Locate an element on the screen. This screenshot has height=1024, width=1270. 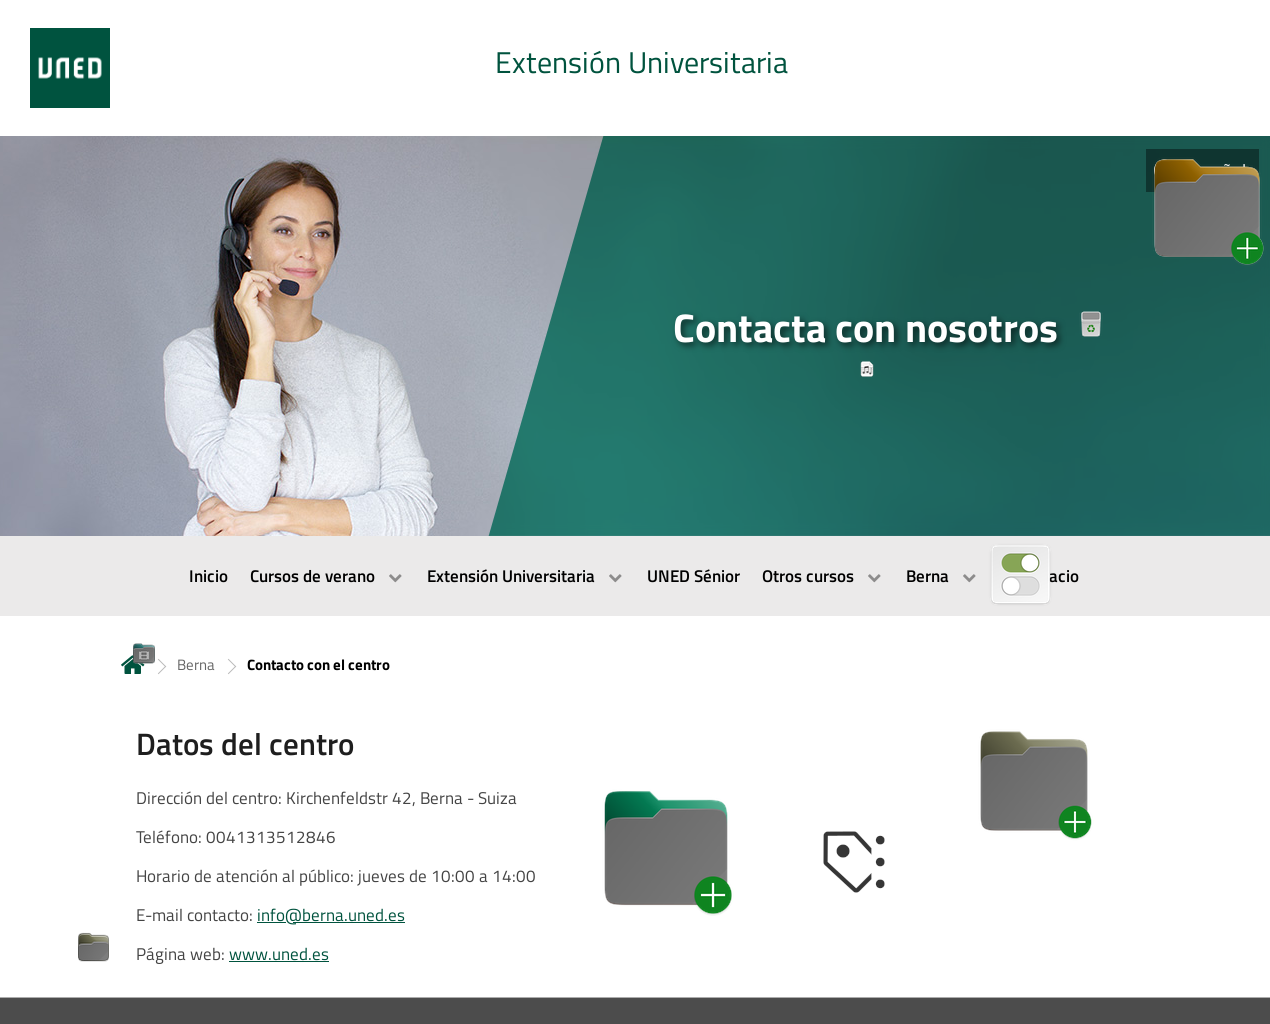
open gnome tweaks to customize desktop settings is located at coordinates (1020, 574).